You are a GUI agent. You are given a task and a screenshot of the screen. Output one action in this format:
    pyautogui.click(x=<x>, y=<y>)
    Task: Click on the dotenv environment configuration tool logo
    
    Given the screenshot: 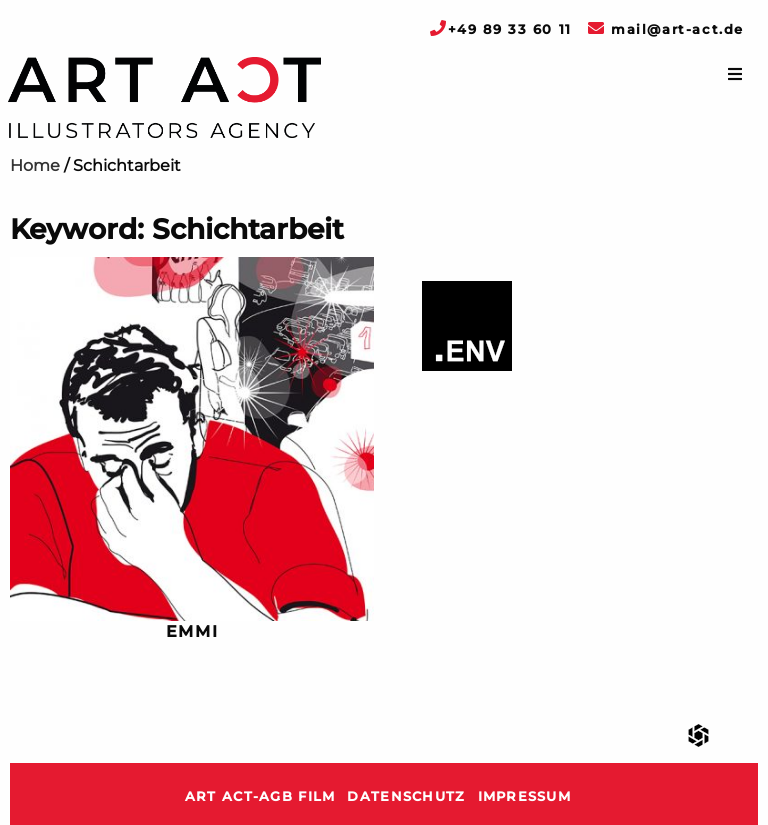 What is the action you would take?
    pyautogui.click(x=467, y=326)
    